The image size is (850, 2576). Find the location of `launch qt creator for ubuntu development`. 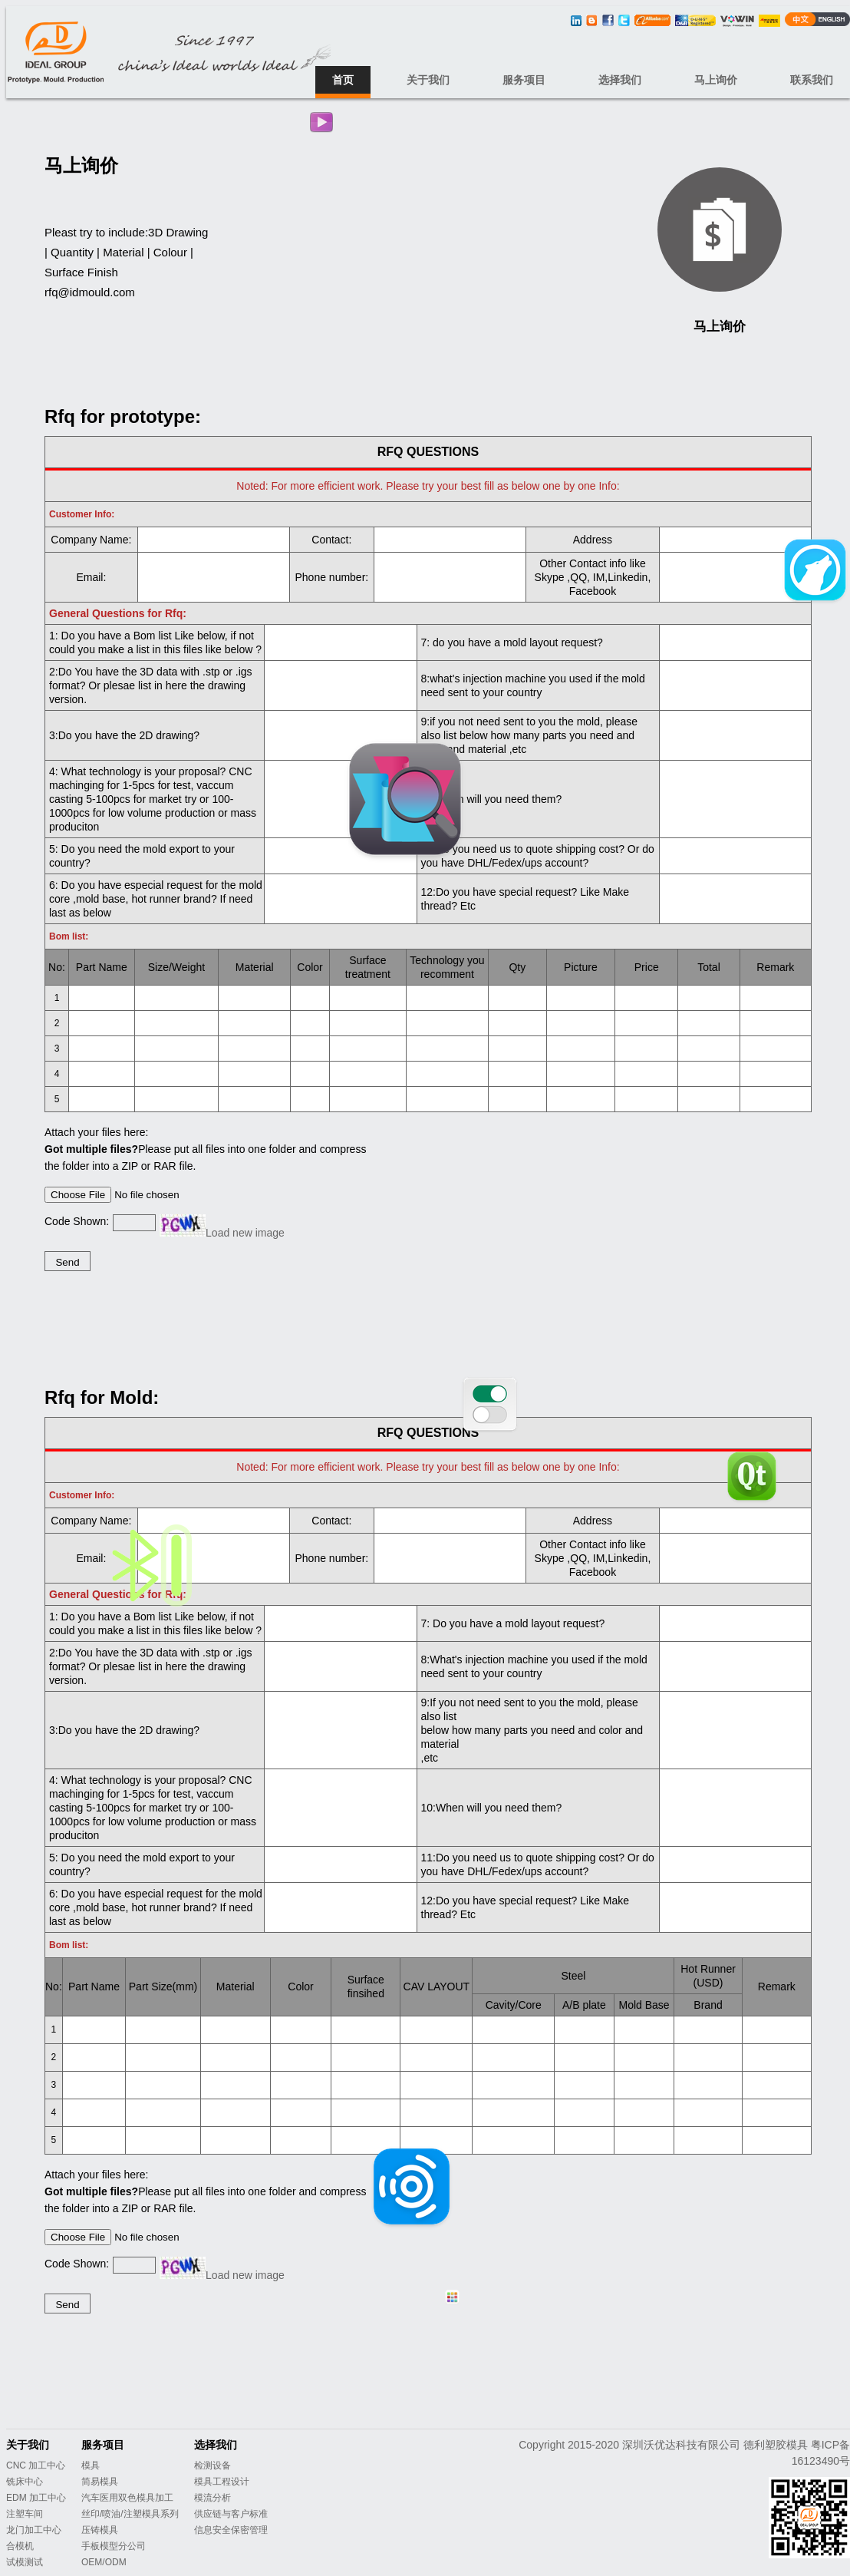

launch qt creator for ubuntu development is located at coordinates (752, 1476).